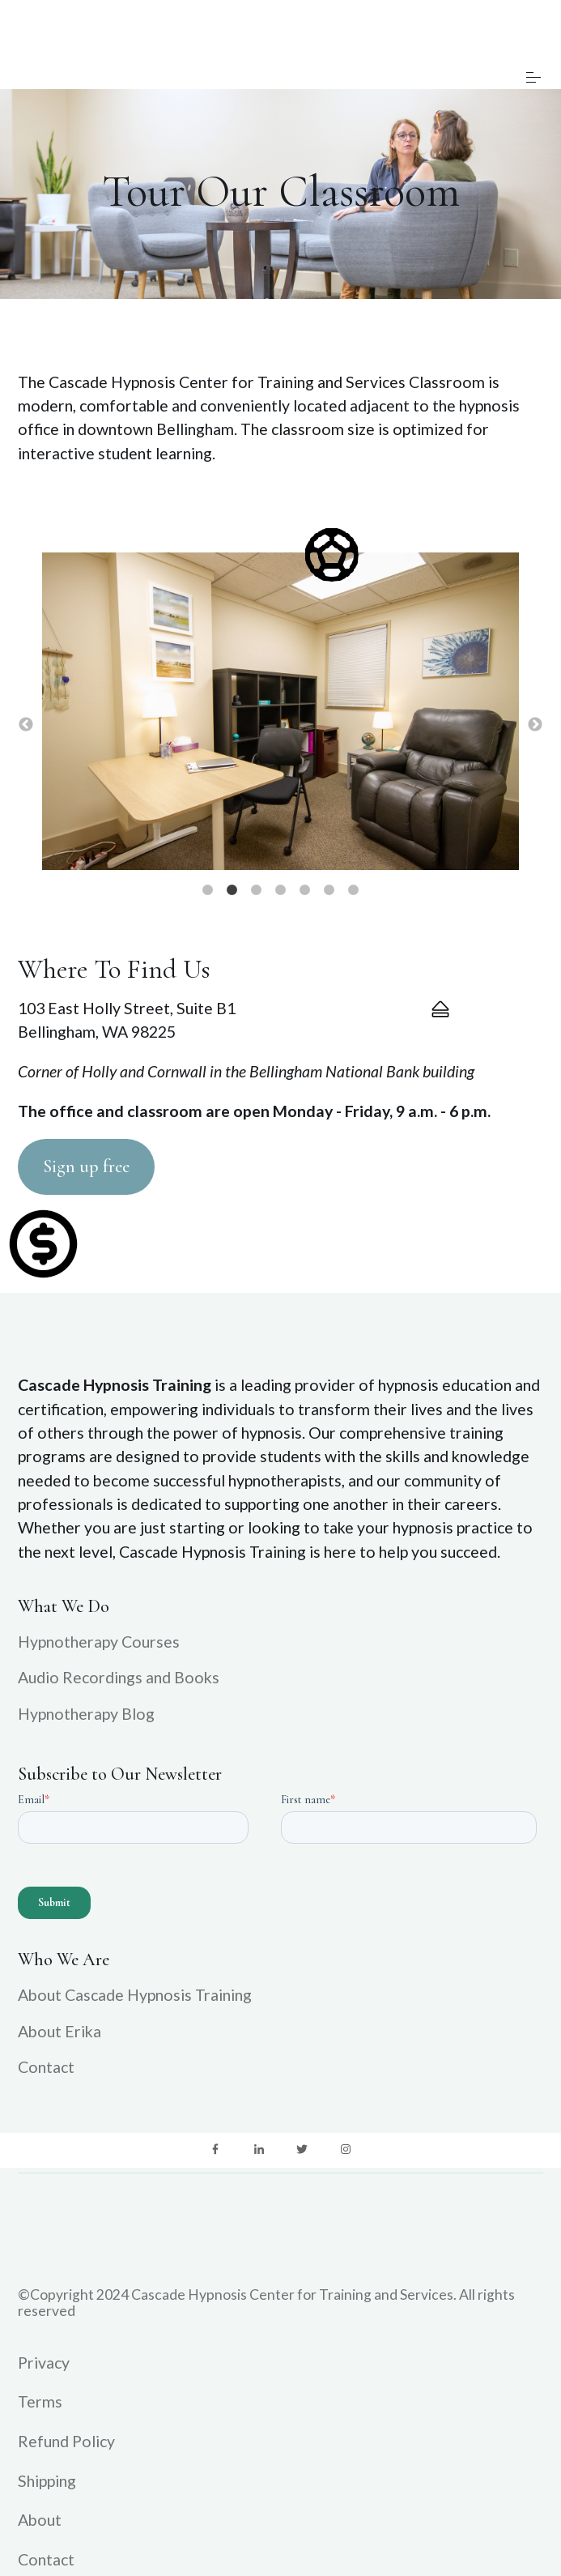 This screenshot has width=561, height=2576. What do you see at coordinates (43, 1243) in the screenshot?
I see `view account balance or financial summary` at bounding box center [43, 1243].